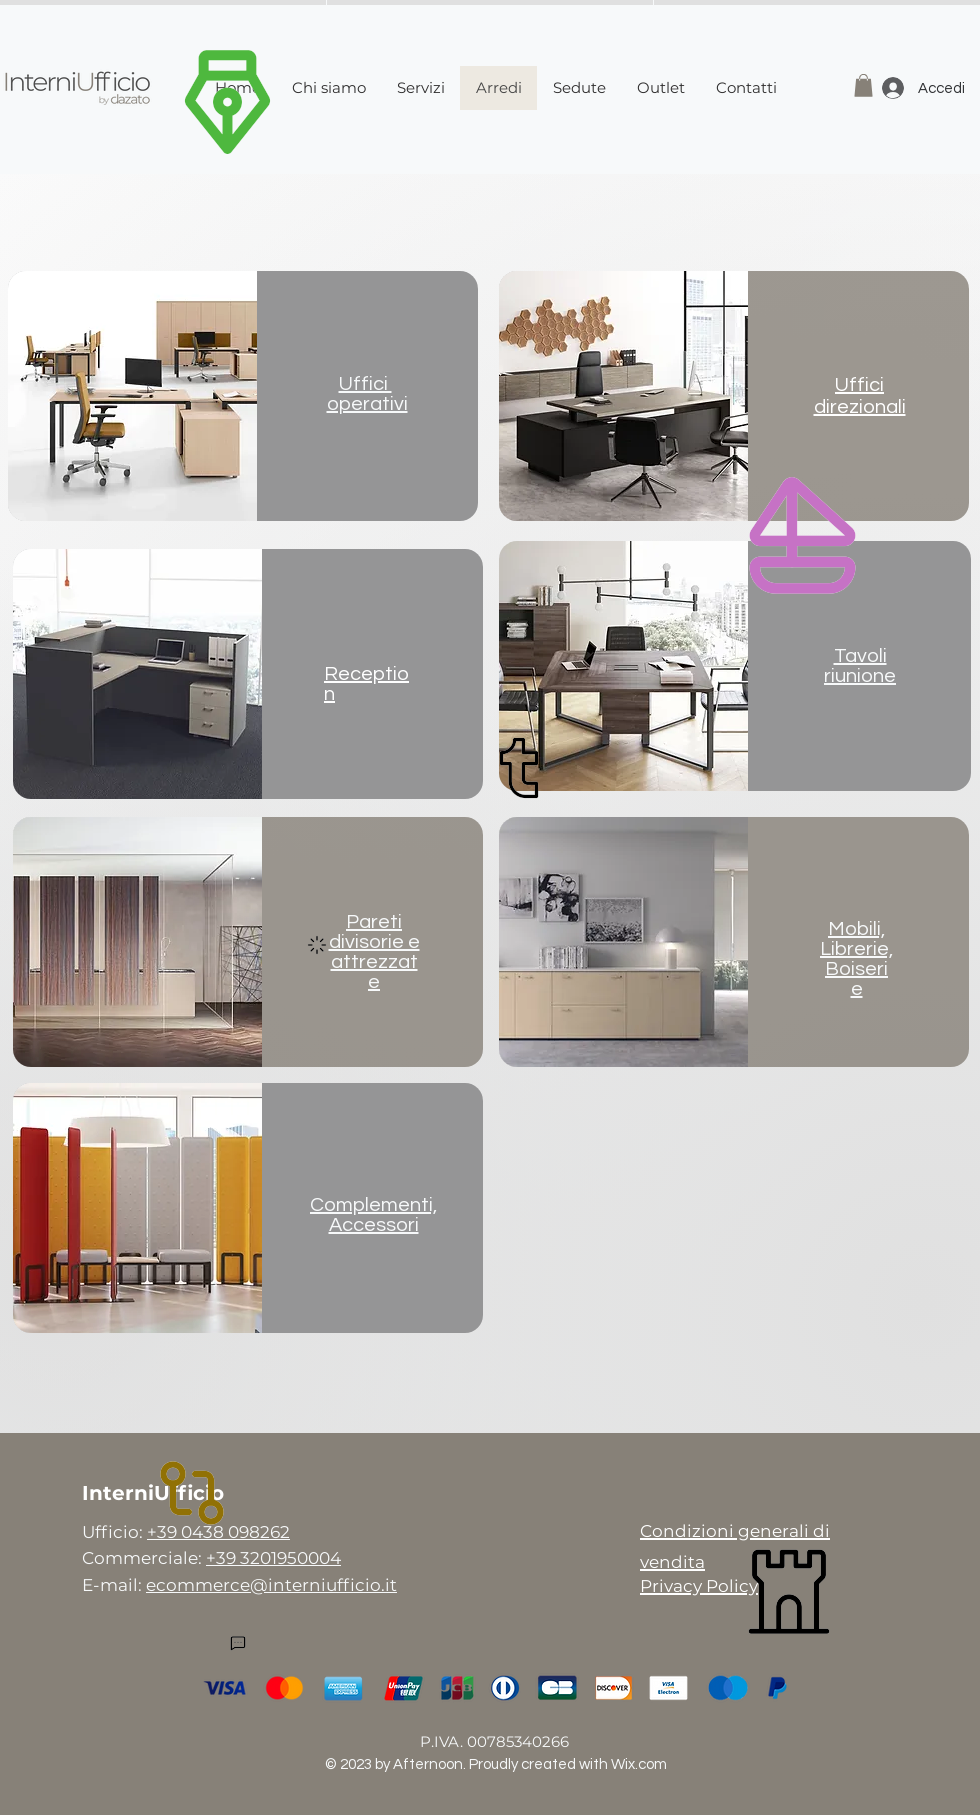 The height and width of the screenshot is (1815, 980). What do you see at coordinates (802, 535) in the screenshot?
I see `access sailing or boating features` at bounding box center [802, 535].